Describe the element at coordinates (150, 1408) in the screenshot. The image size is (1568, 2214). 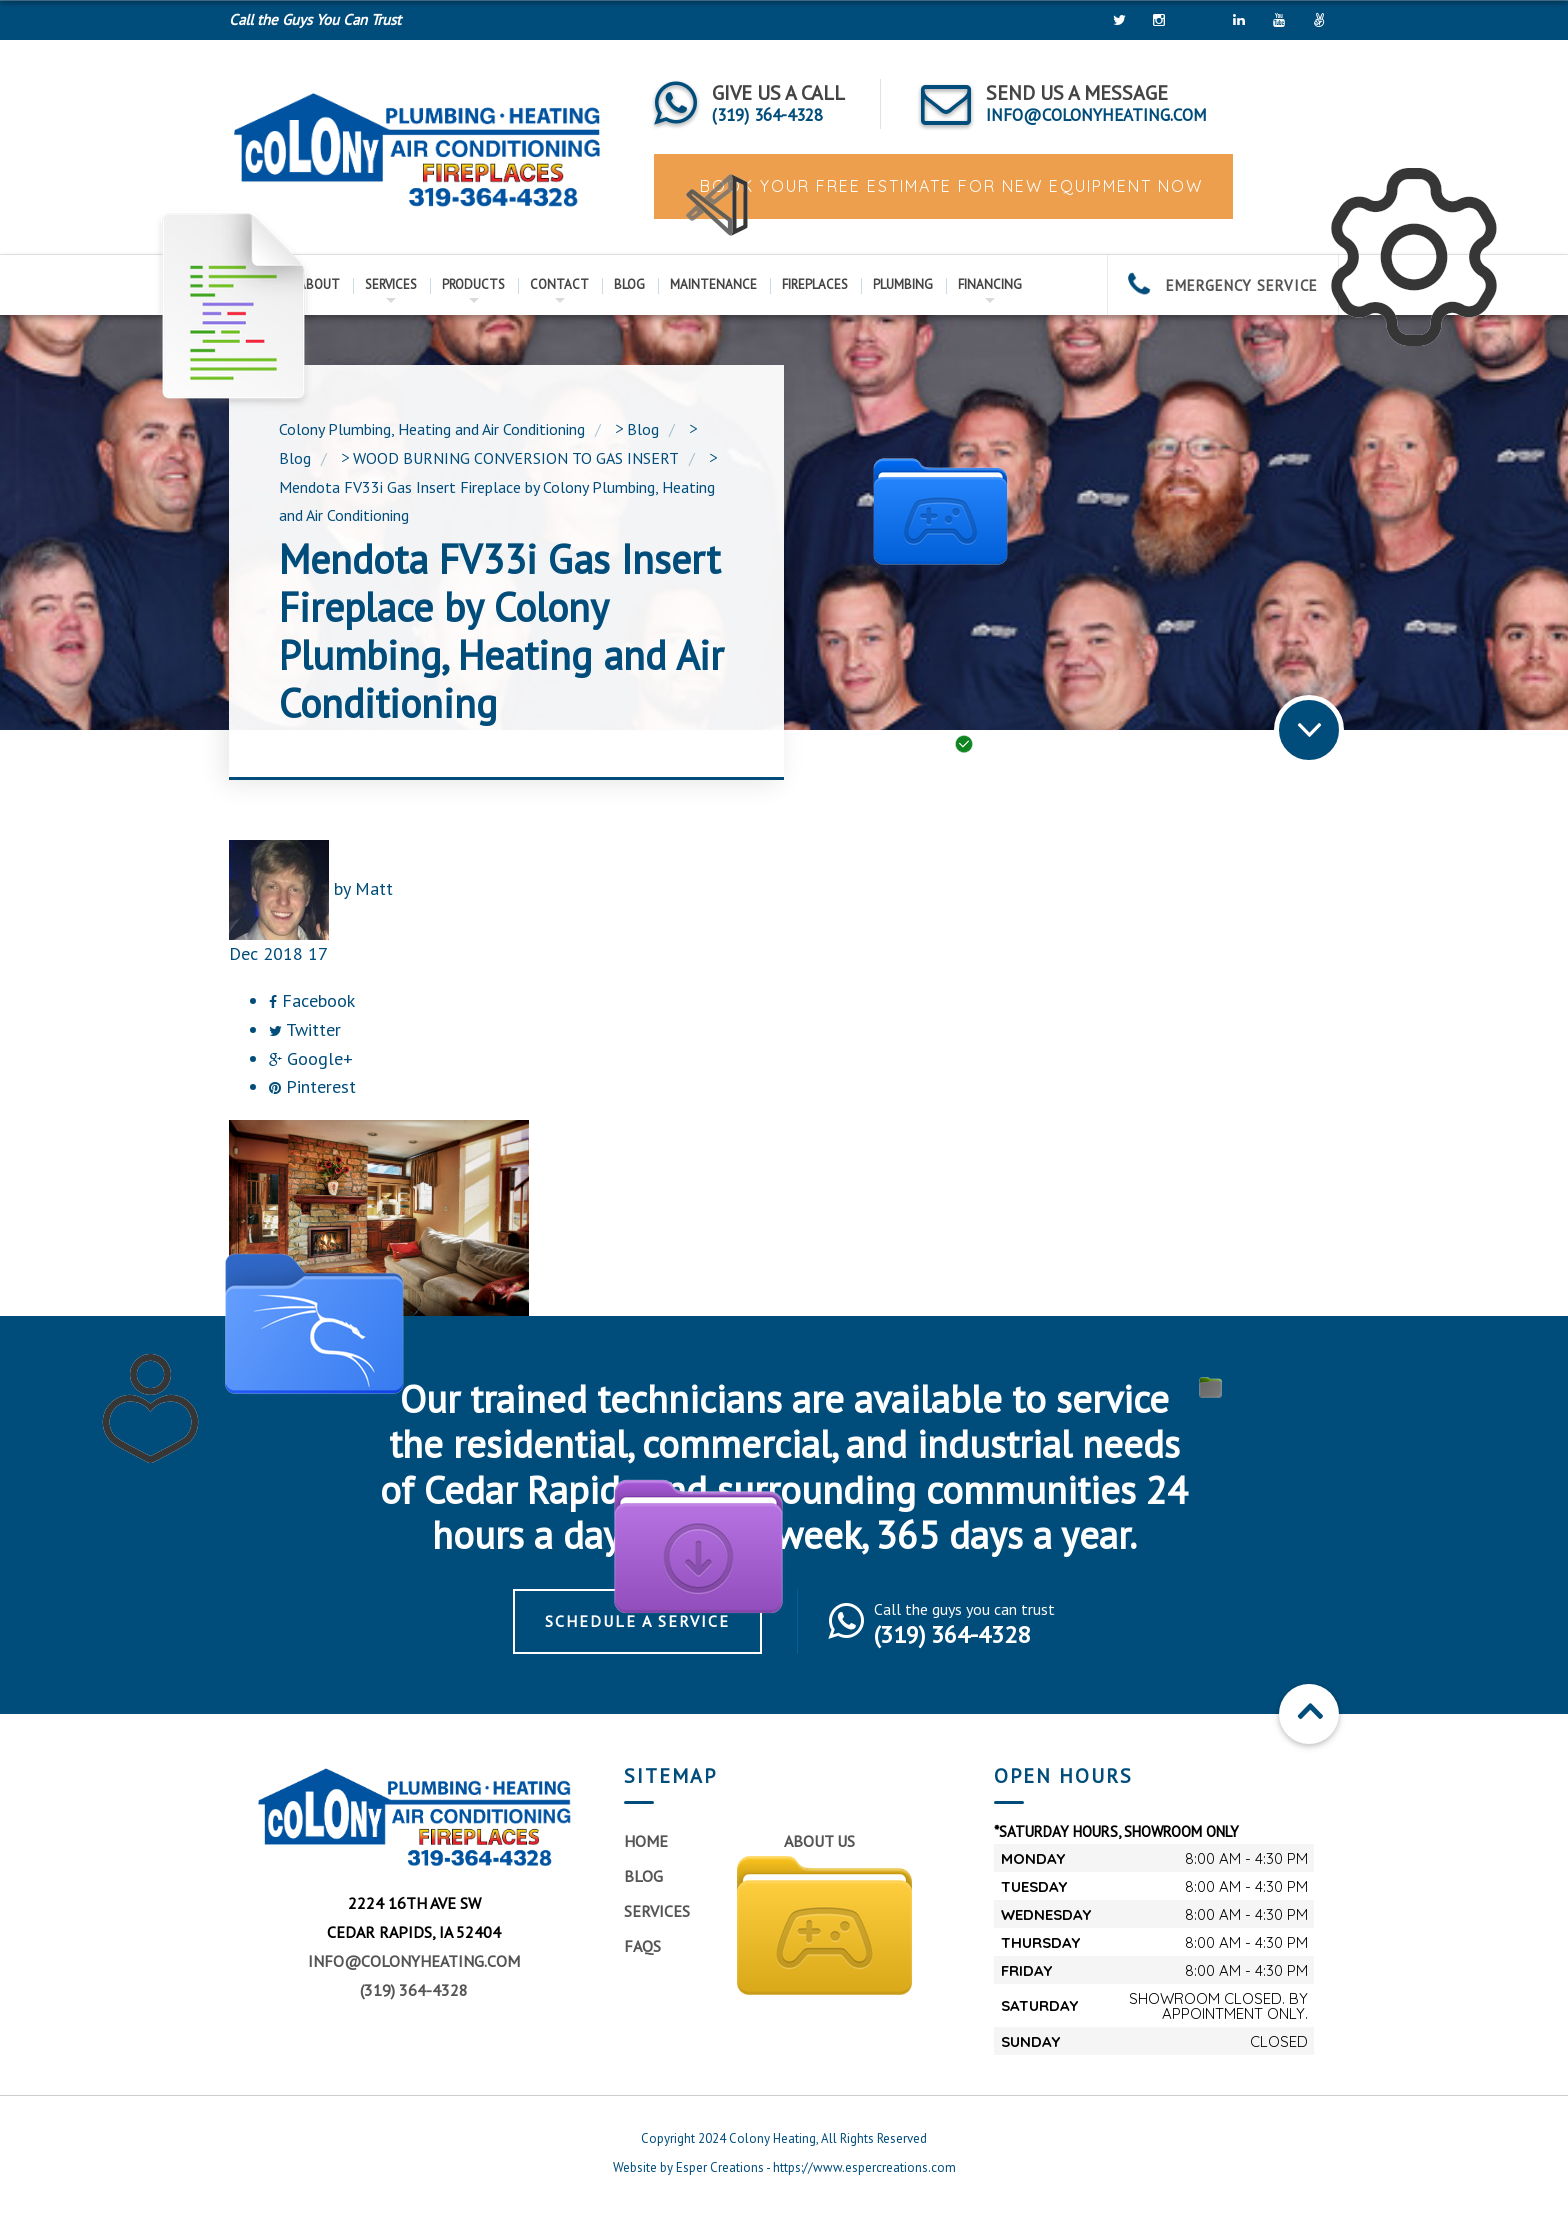
I see `access digital wellbeing settings` at that location.